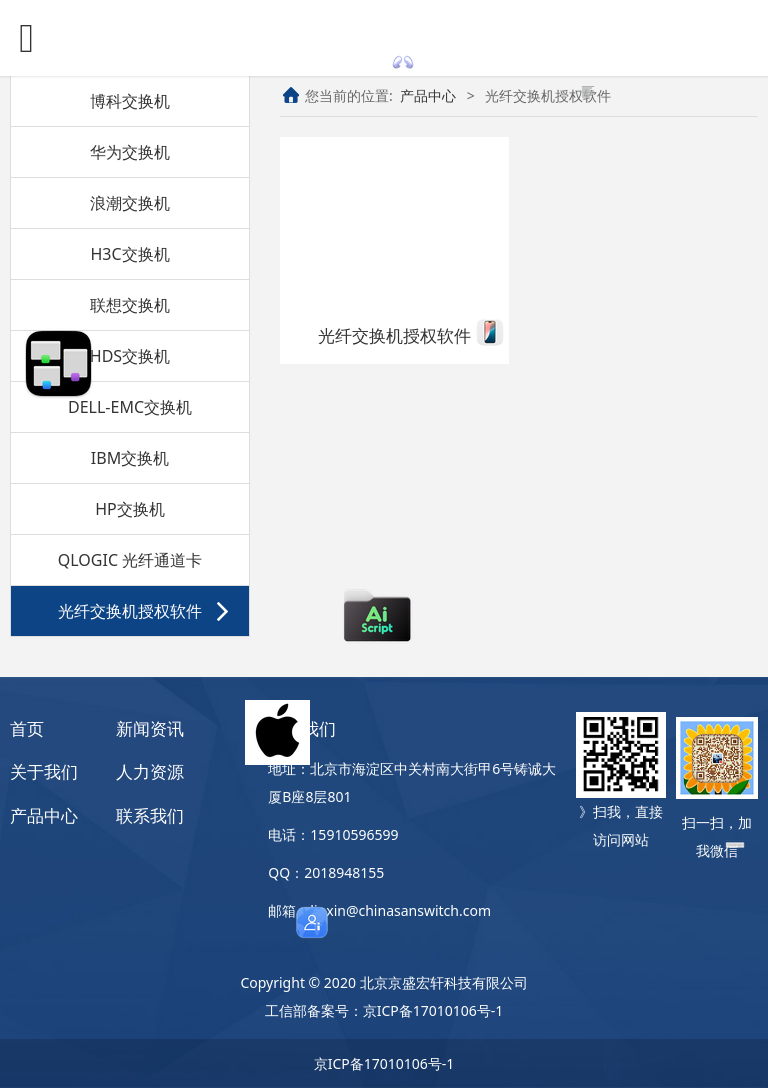 Image resolution: width=768 pixels, height=1088 pixels. Describe the element at coordinates (490, 332) in the screenshot. I see `mirror your iPhone screen to your Mac` at that location.